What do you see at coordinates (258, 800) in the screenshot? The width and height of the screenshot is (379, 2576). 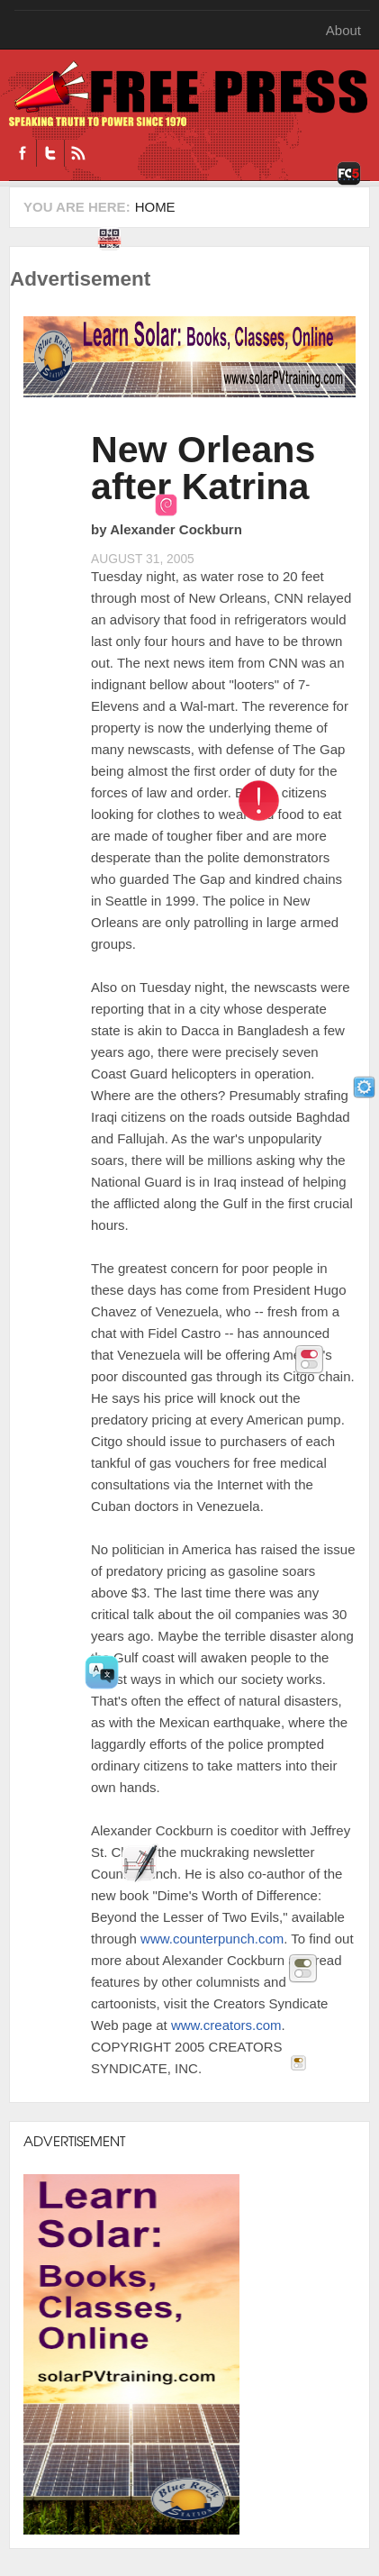 I see `indicates a warning or caution in a dialog` at bounding box center [258, 800].